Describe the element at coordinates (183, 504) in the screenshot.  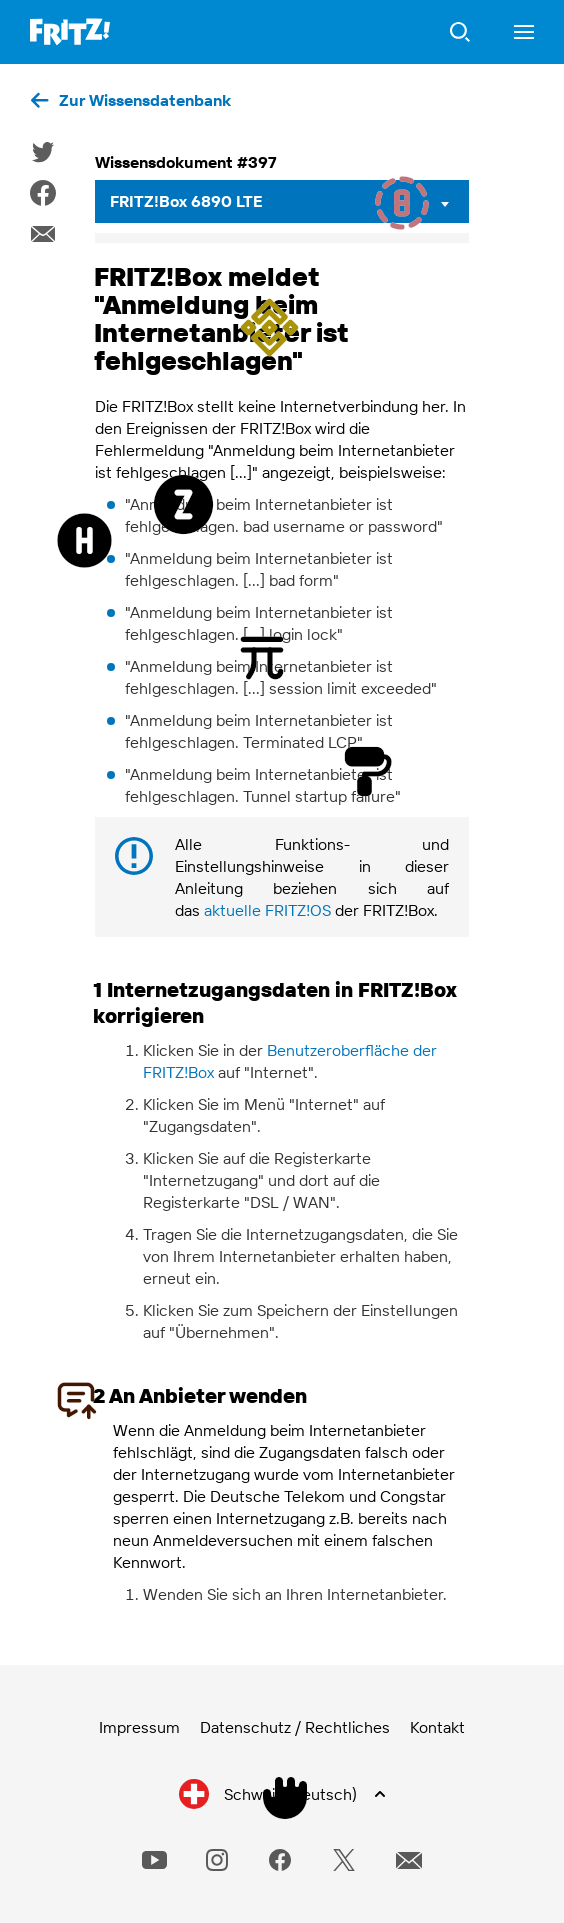
I see `indicates a "Z" category or alphabetical section` at that location.